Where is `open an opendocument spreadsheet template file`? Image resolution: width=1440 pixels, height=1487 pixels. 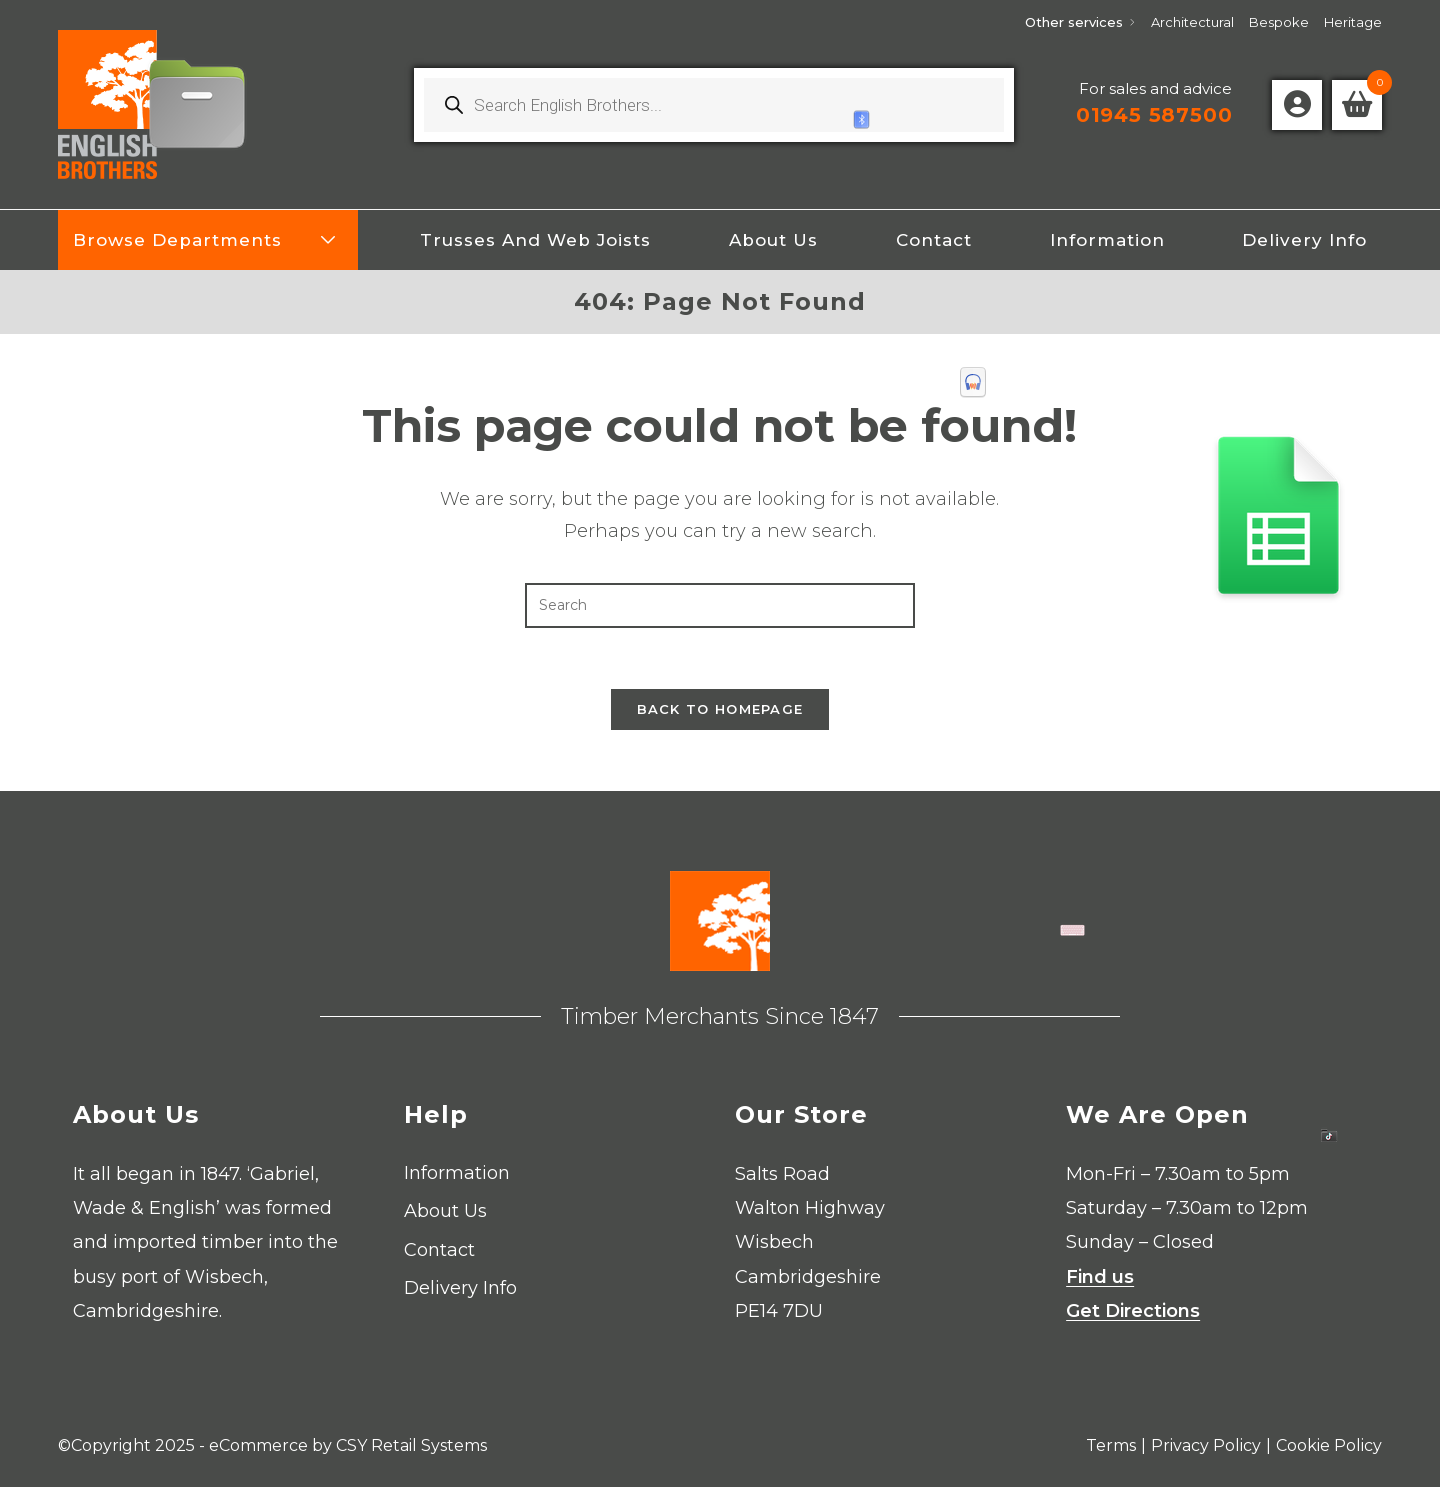 open an opendocument spreadsheet template file is located at coordinates (1278, 518).